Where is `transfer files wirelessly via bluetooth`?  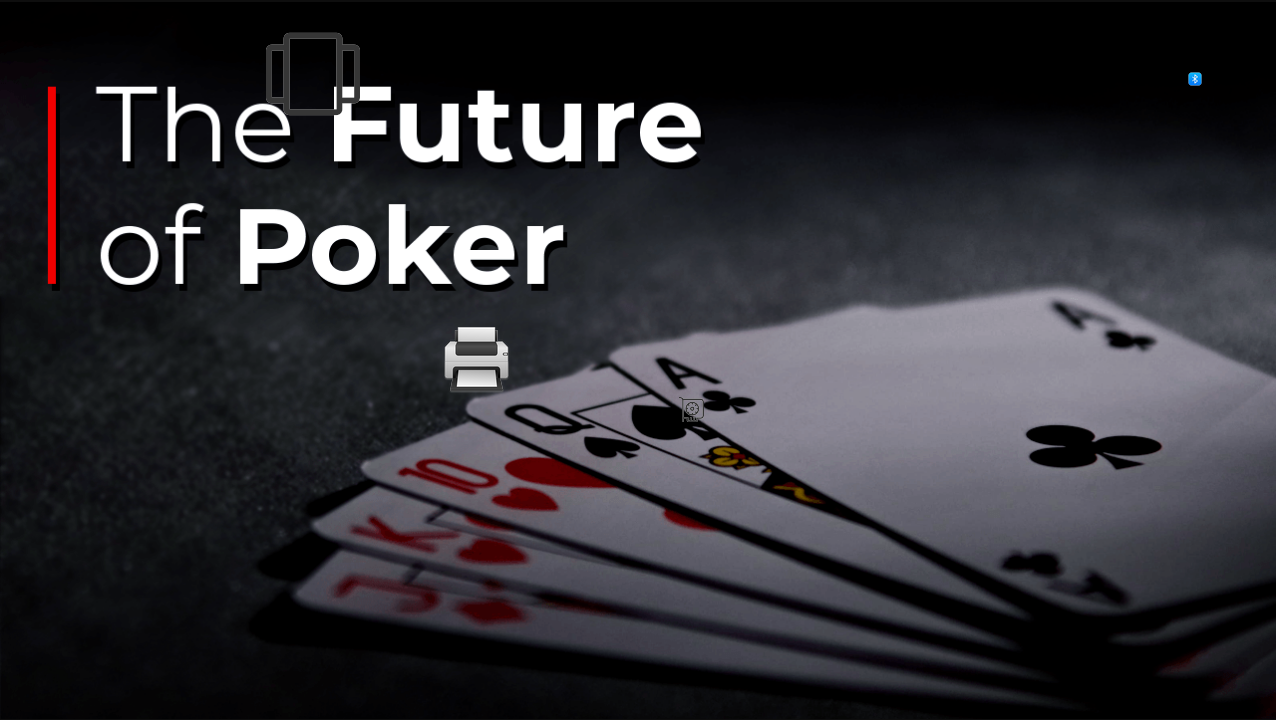
transfer files wirelessly via bluetooth is located at coordinates (1195, 79).